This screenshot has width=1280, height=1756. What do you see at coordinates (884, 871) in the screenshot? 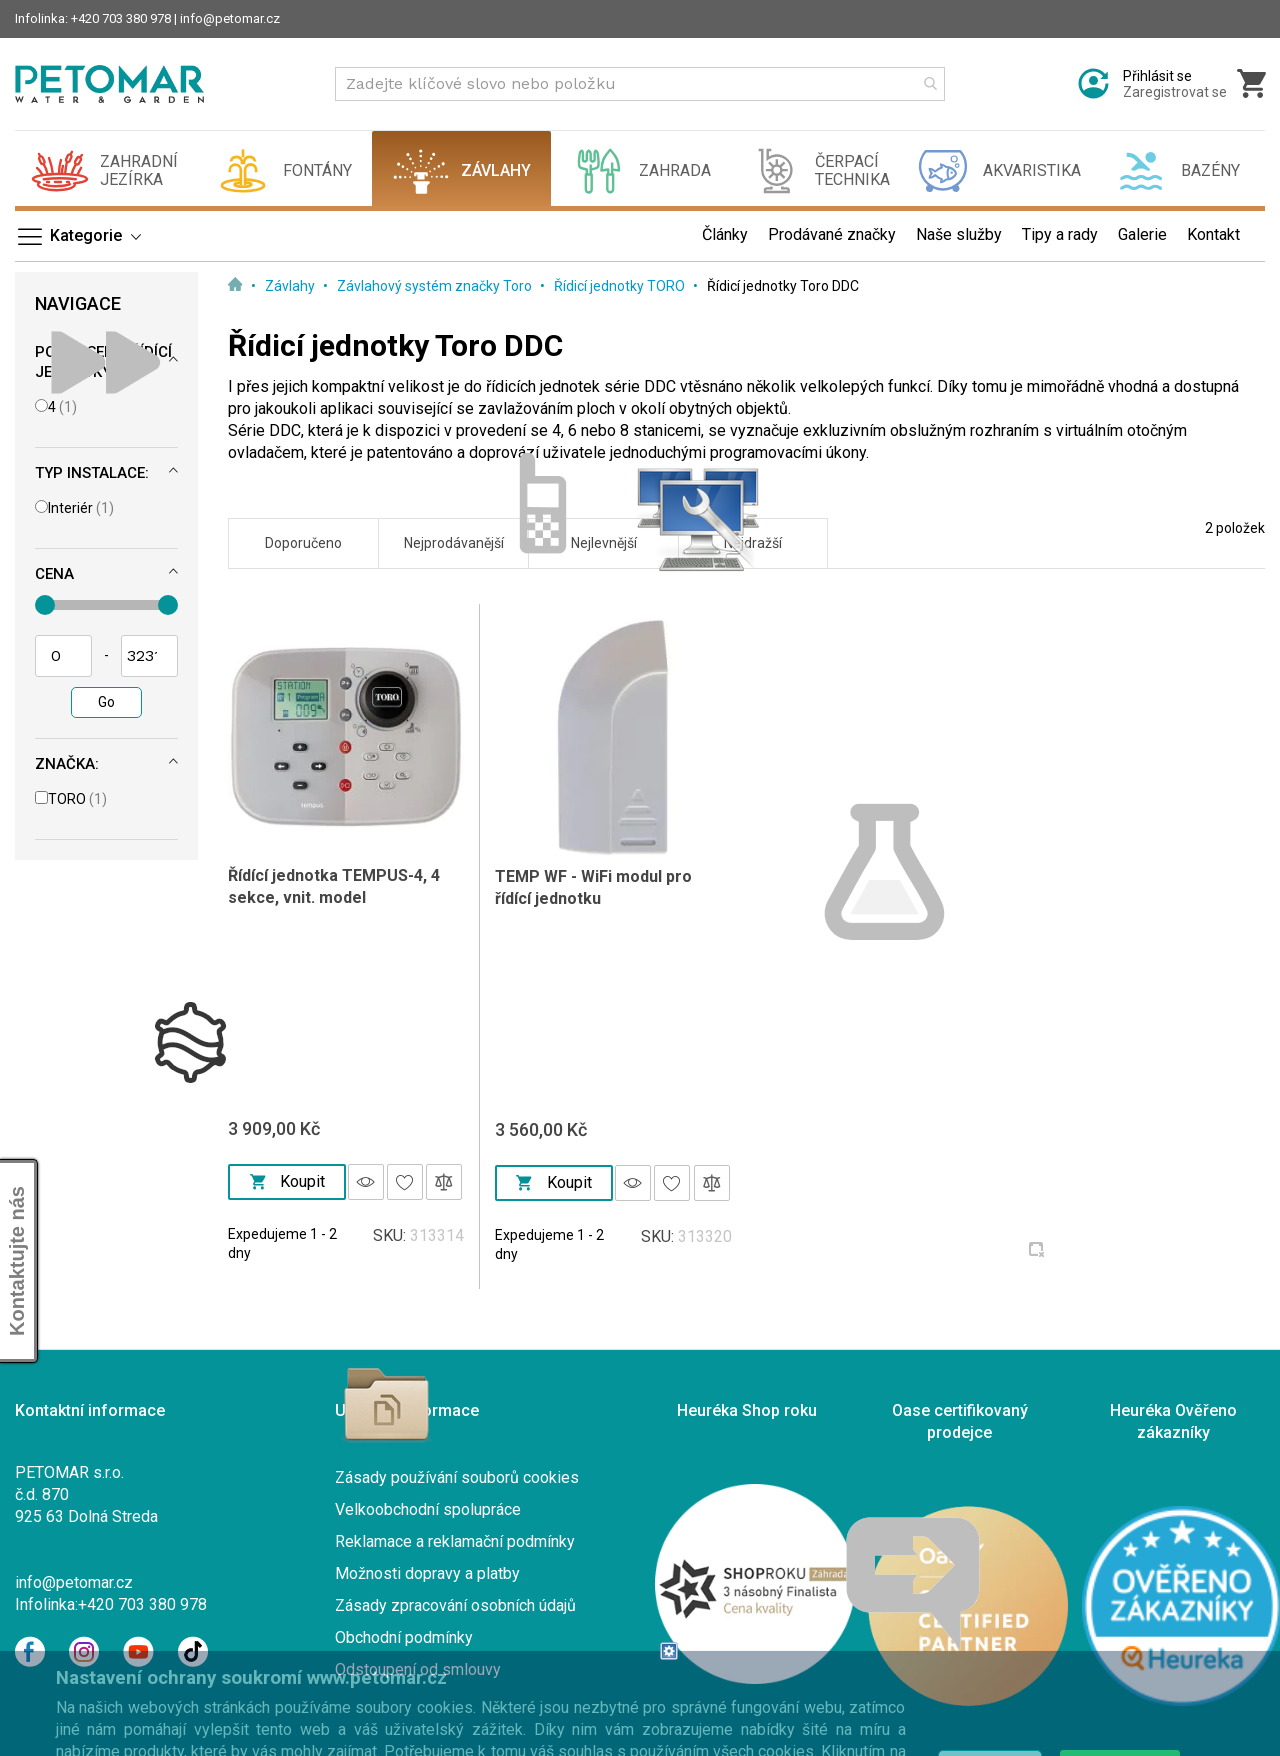
I see `open science or laboratory applications` at bounding box center [884, 871].